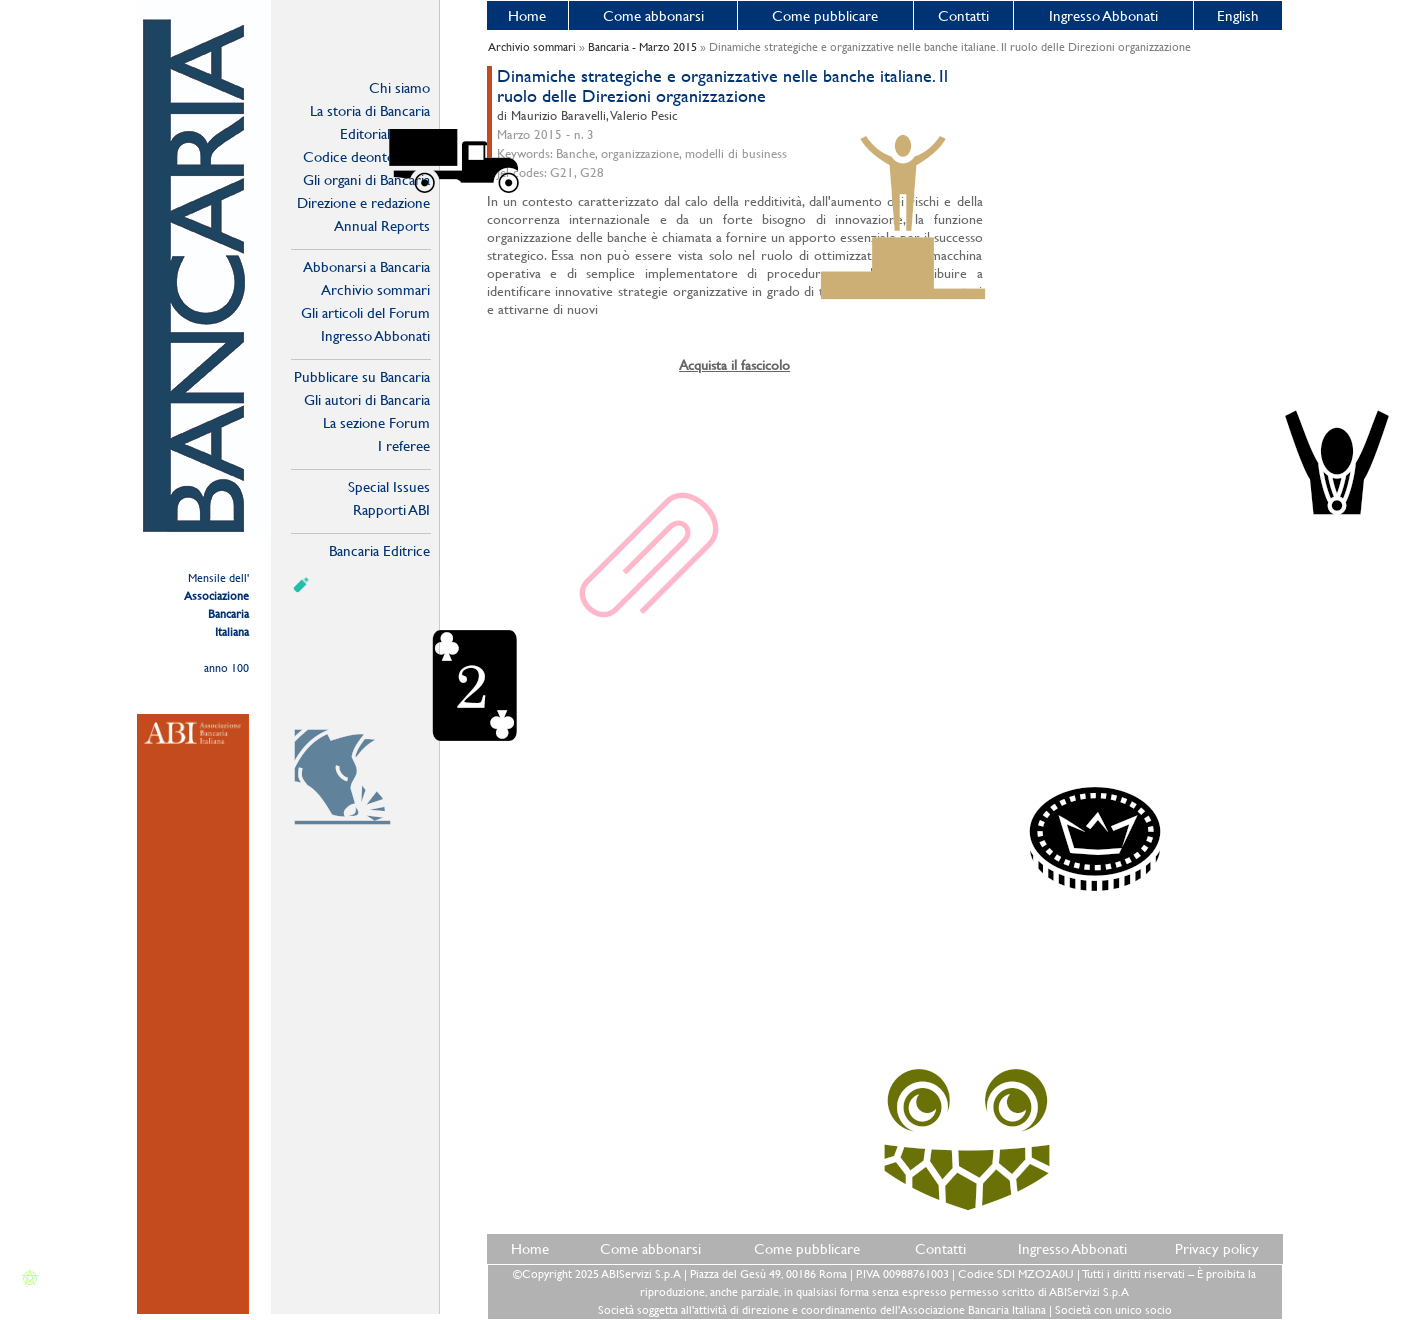 The height and width of the screenshot is (1320, 1420). I want to click on select pentacle symbol for game character or item, so click(30, 1277).